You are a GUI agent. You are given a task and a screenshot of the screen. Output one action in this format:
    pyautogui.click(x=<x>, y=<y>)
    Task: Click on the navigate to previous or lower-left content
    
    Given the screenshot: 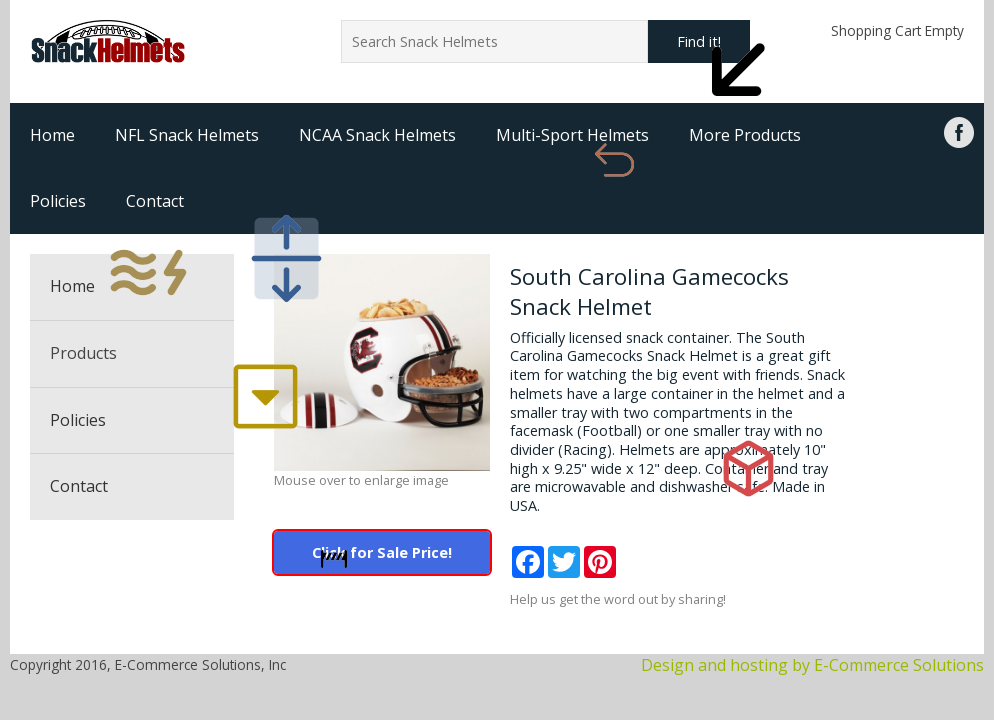 What is the action you would take?
    pyautogui.click(x=738, y=69)
    